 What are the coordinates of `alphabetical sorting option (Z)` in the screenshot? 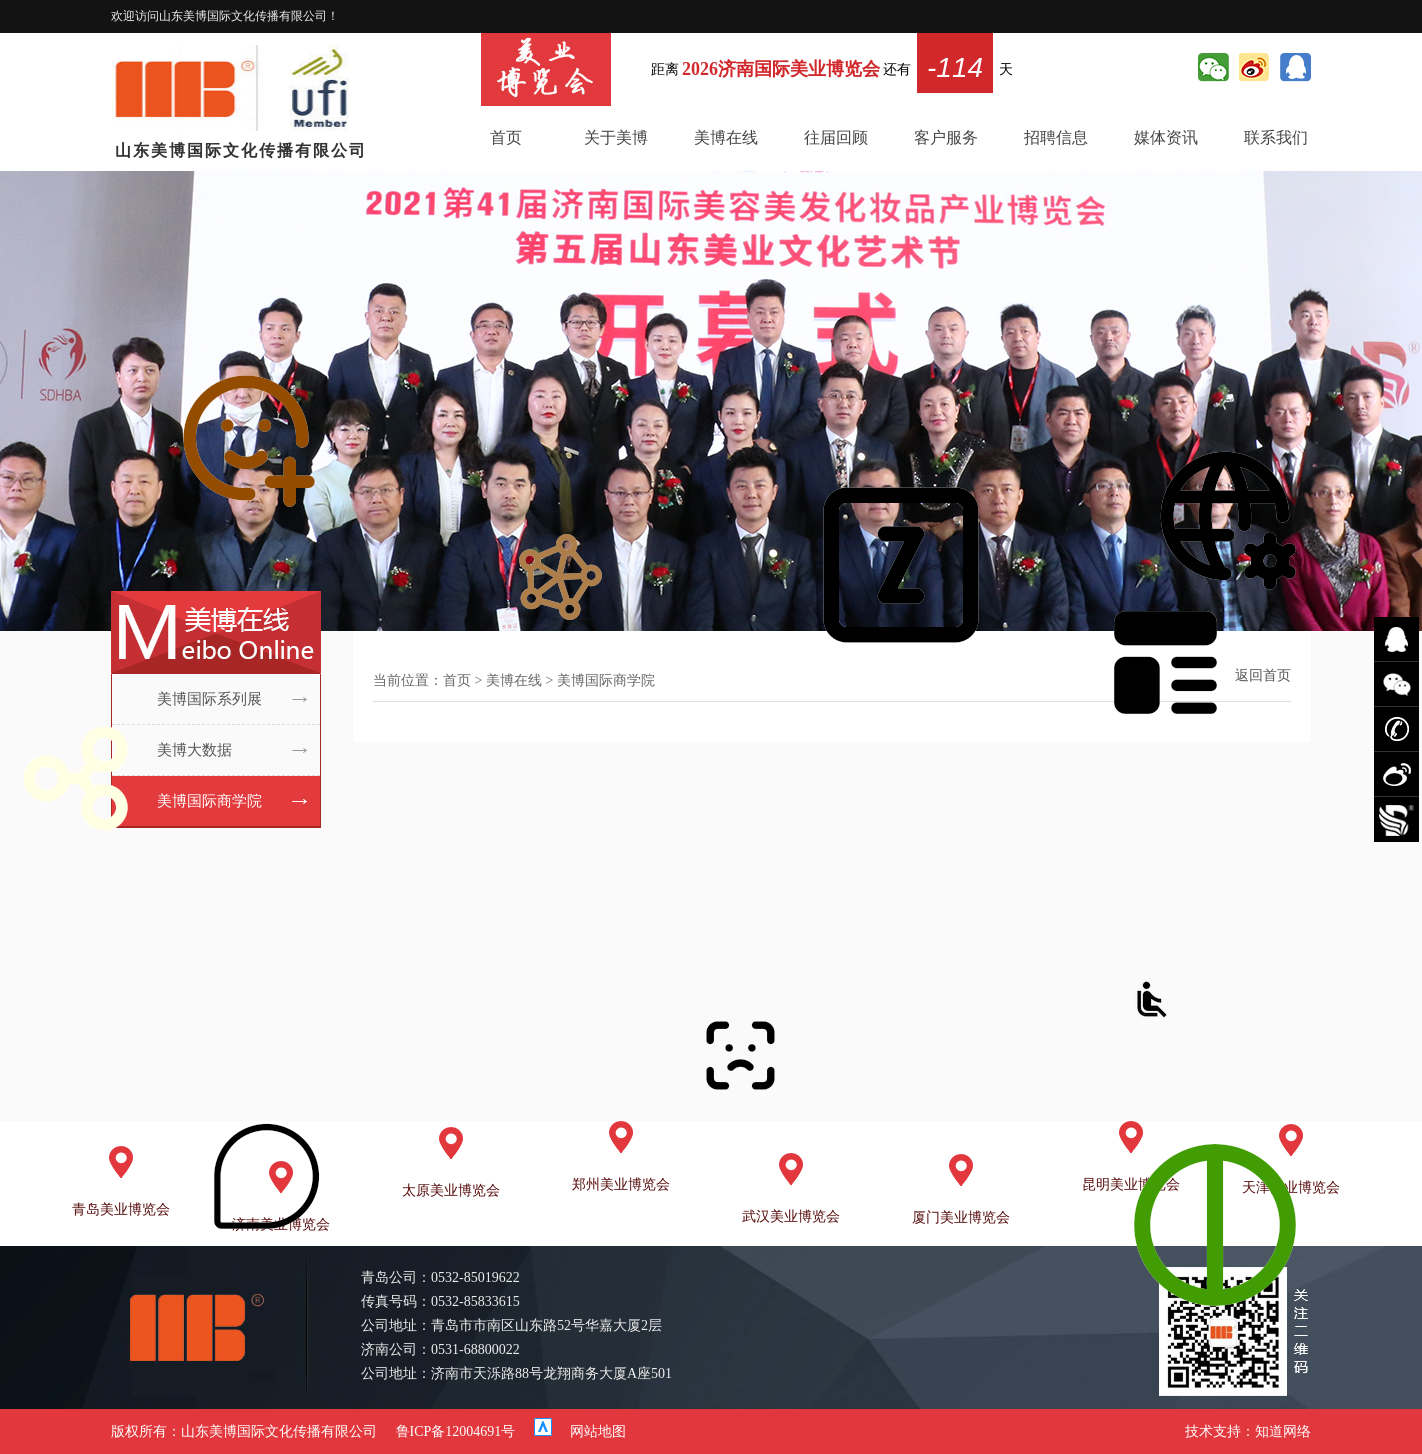 It's located at (901, 565).